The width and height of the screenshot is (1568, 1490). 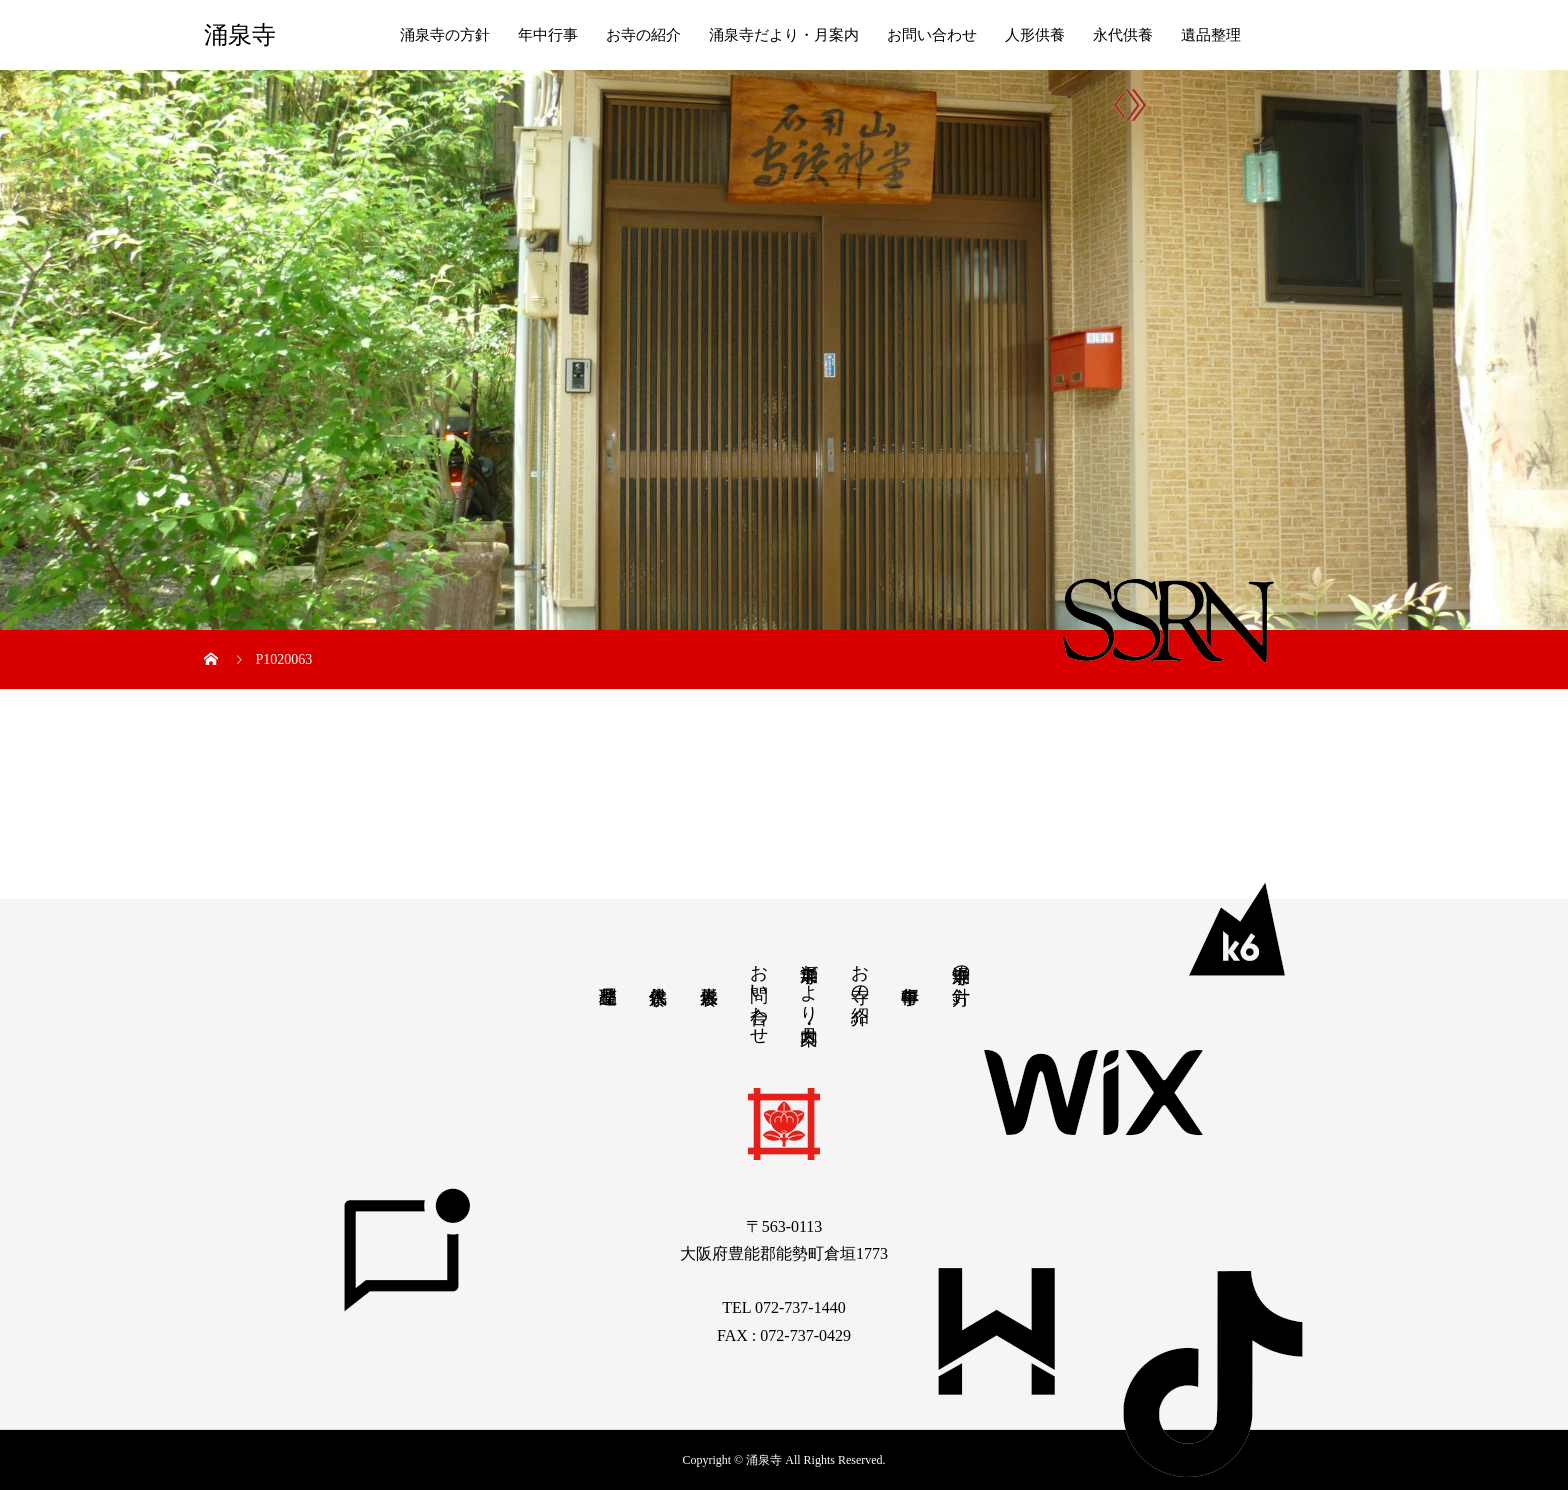 I want to click on visit or connect to wix website builder, so click(x=1093, y=1092).